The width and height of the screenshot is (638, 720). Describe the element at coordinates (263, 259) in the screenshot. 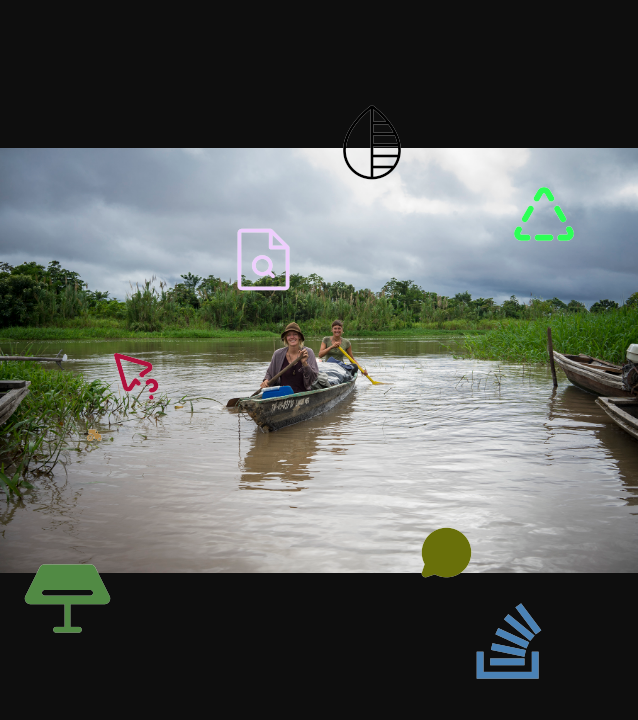

I see `search within a document` at that location.